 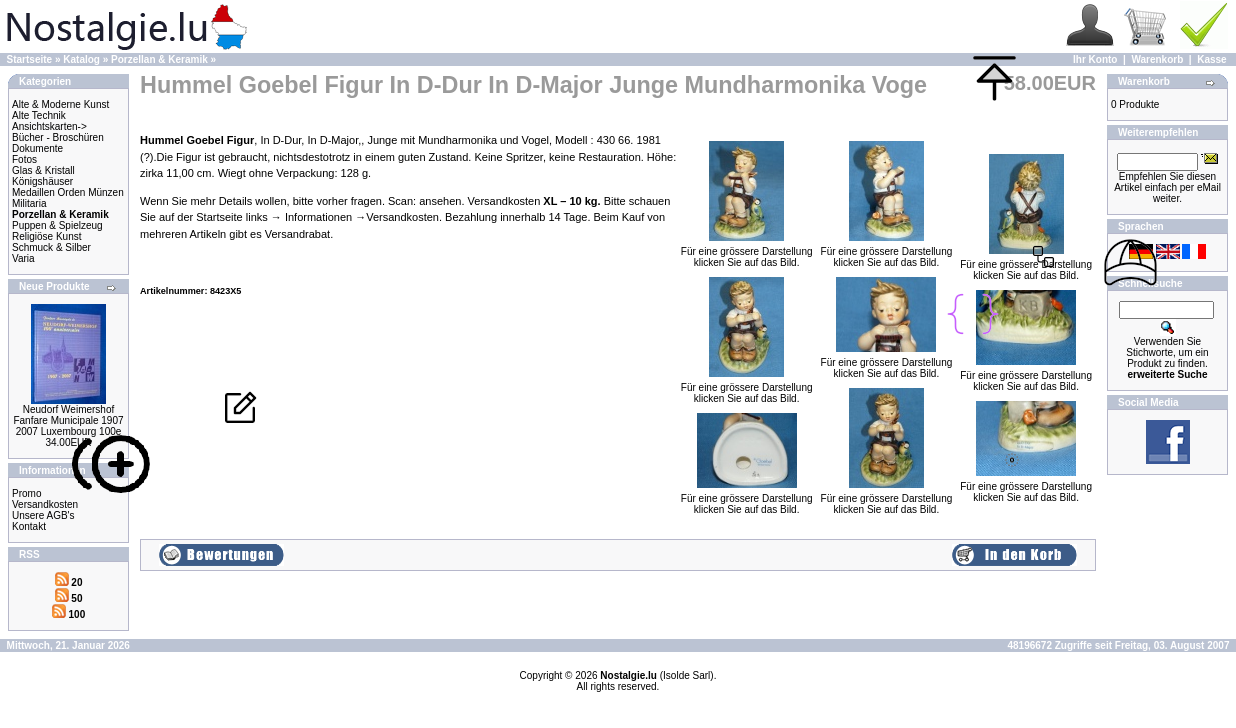 I want to click on move item to top of list, so click(x=994, y=77).